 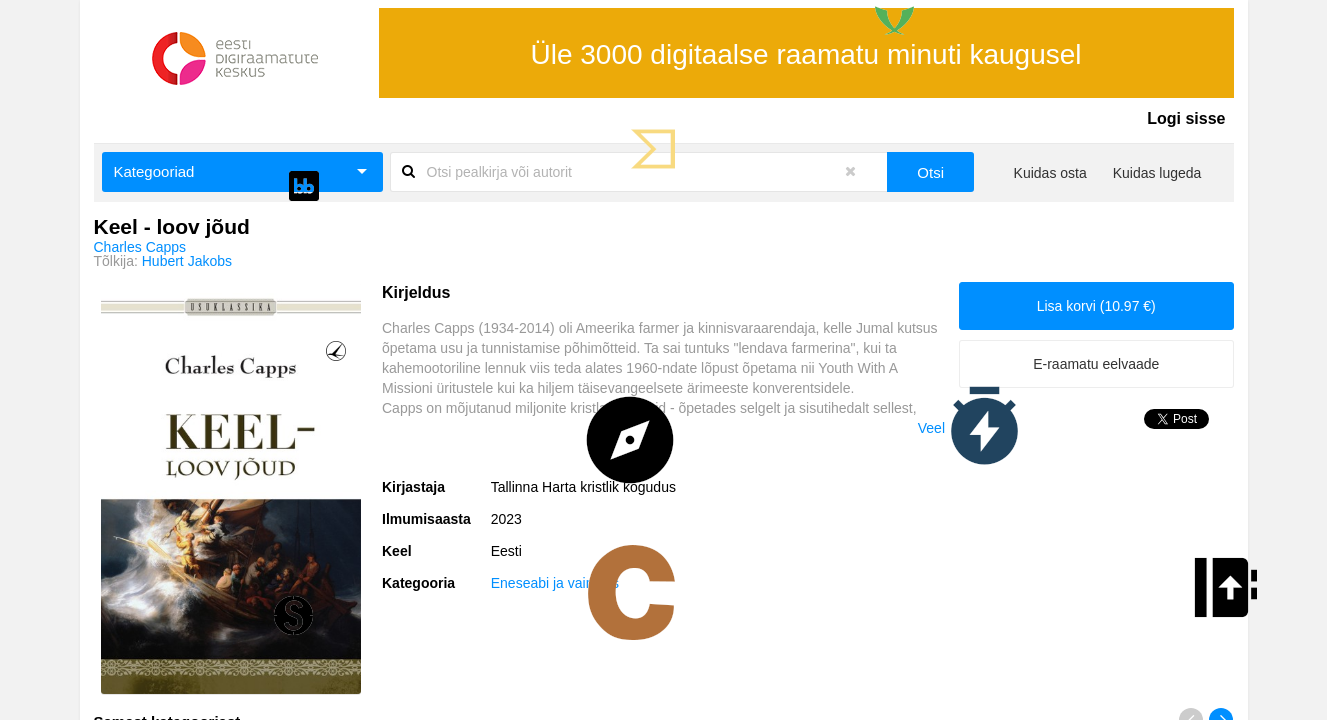 I want to click on open compass or navigation app, so click(x=630, y=440).